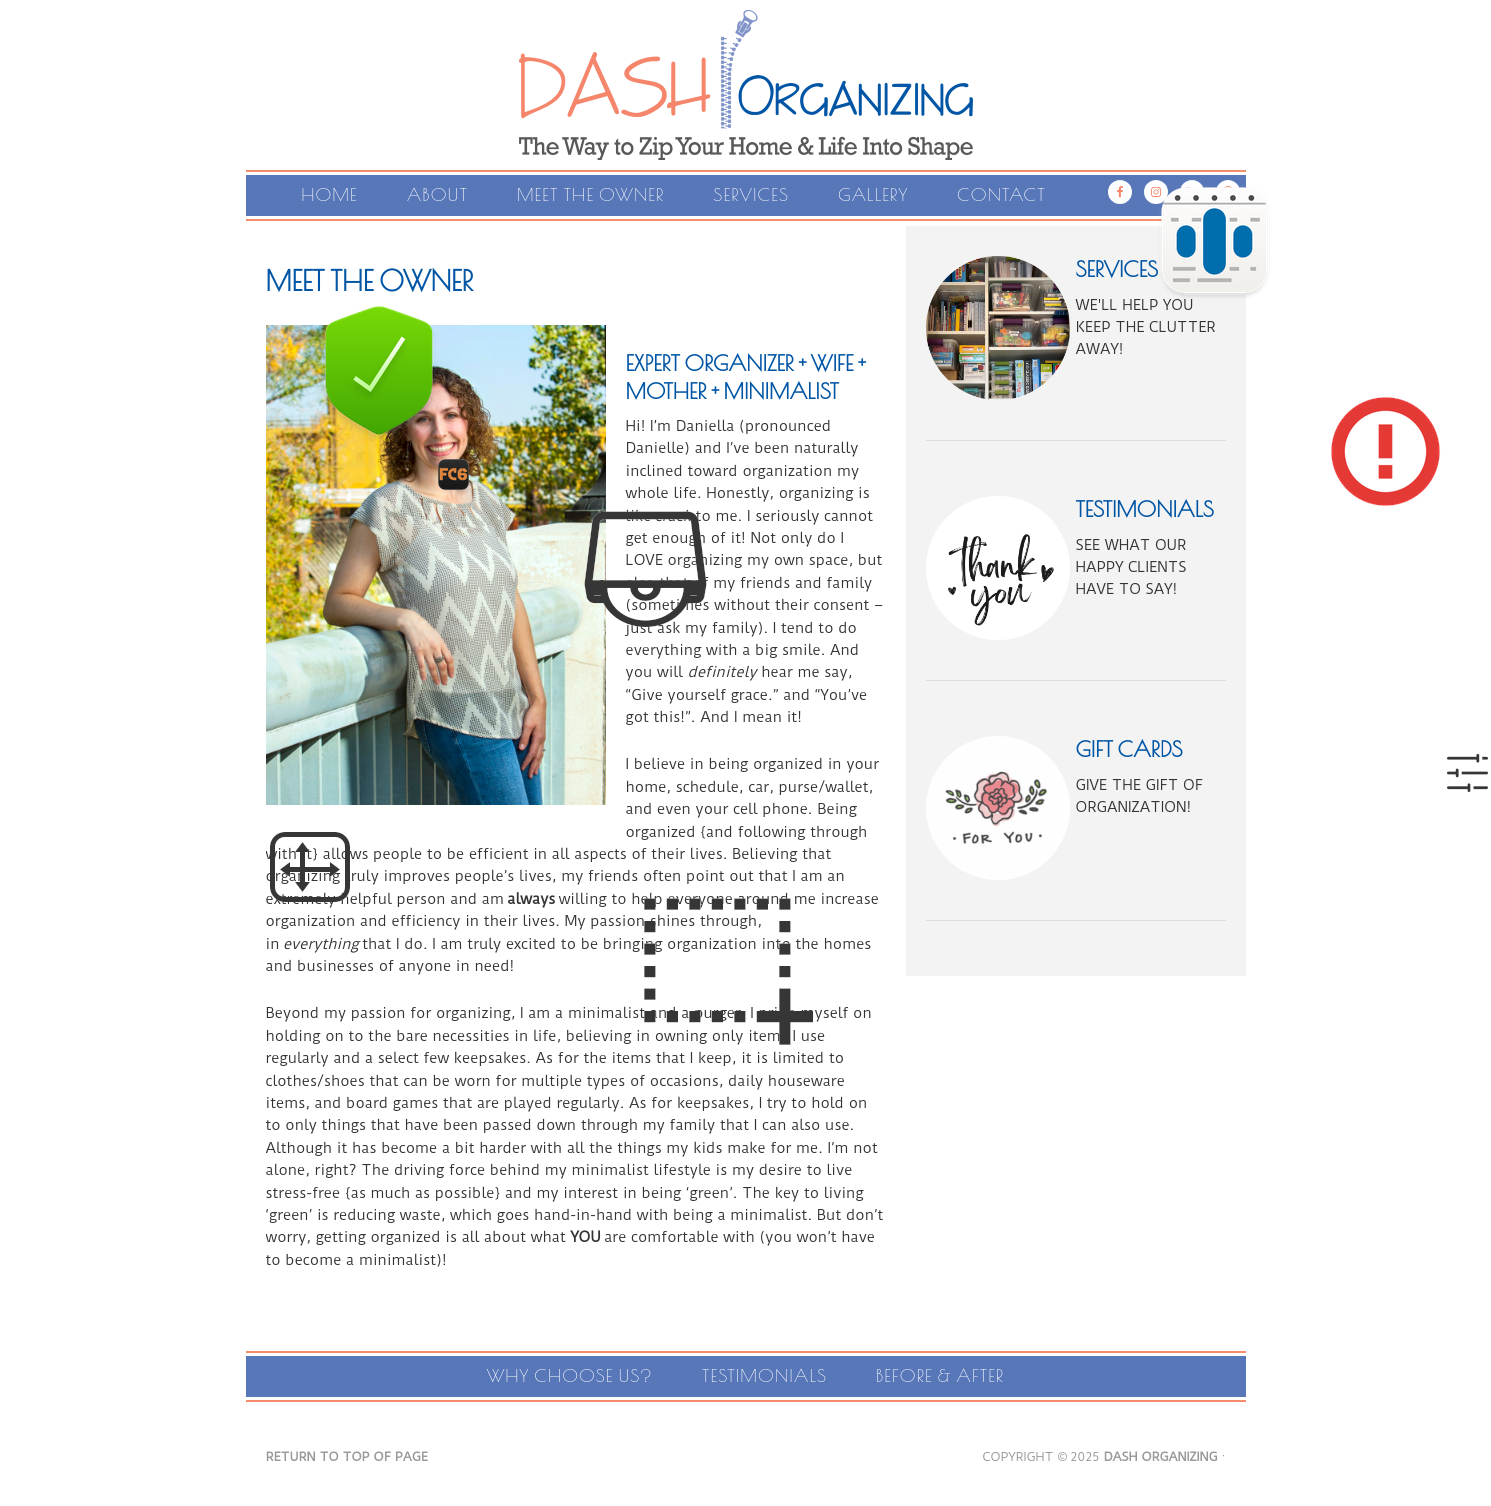 The height and width of the screenshot is (1506, 1491). Describe the element at coordinates (379, 375) in the screenshot. I see `indicates high security status or strong protection enabled` at that location.